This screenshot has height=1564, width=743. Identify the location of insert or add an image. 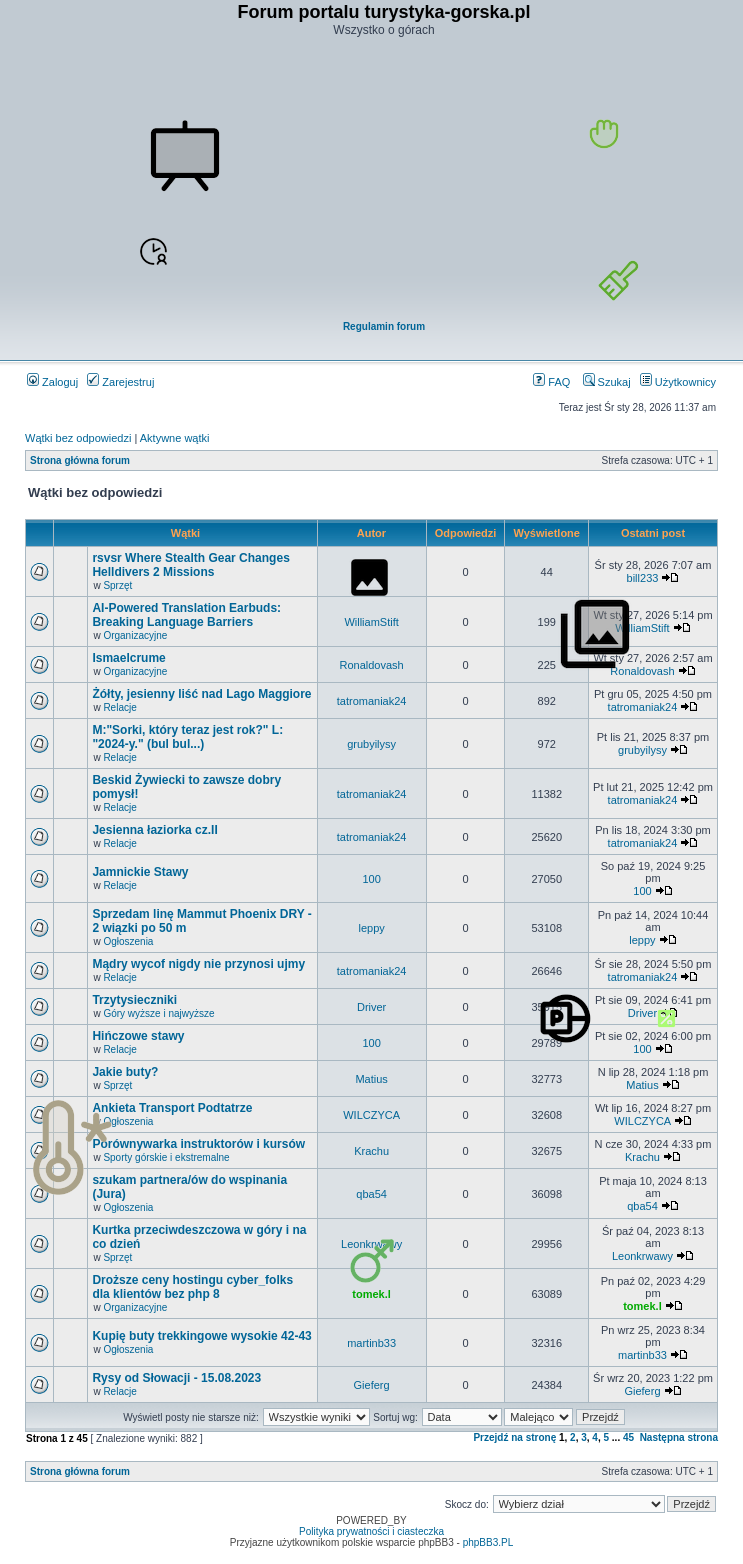
(369, 577).